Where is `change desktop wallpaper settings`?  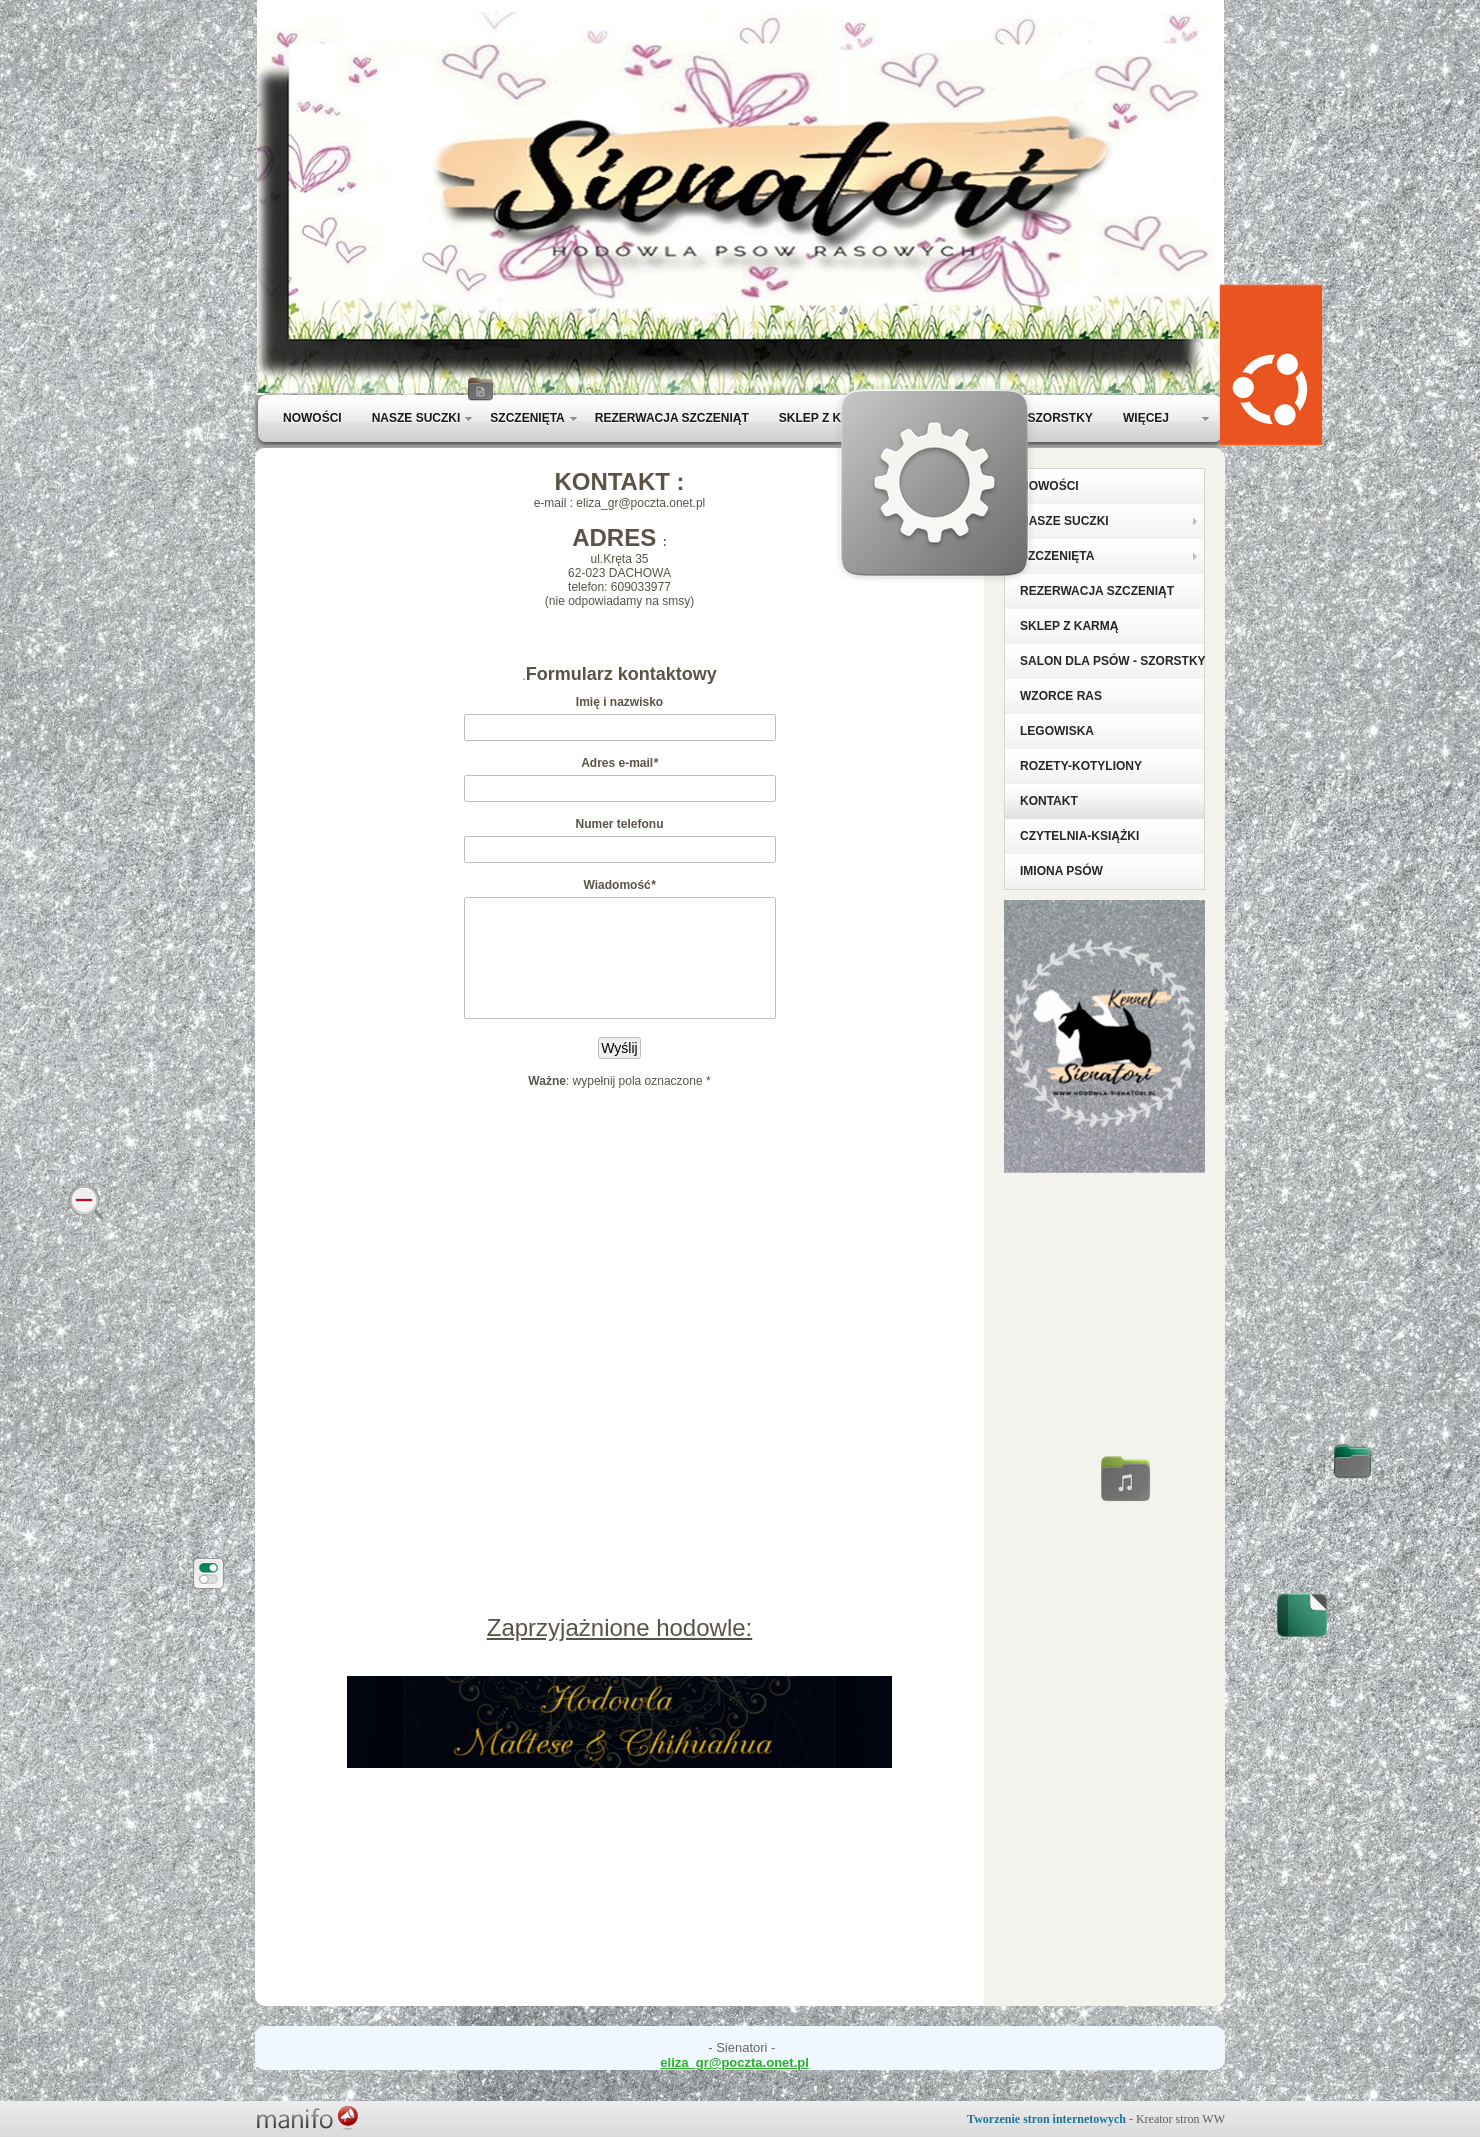
change desktop wallpaper settings is located at coordinates (1302, 1614).